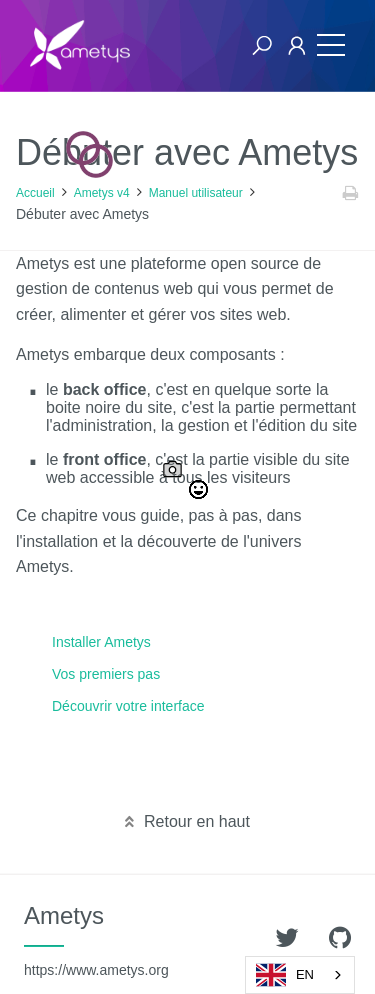  What do you see at coordinates (89, 154) in the screenshot?
I see `blend or merge layers together` at bounding box center [89, 154].